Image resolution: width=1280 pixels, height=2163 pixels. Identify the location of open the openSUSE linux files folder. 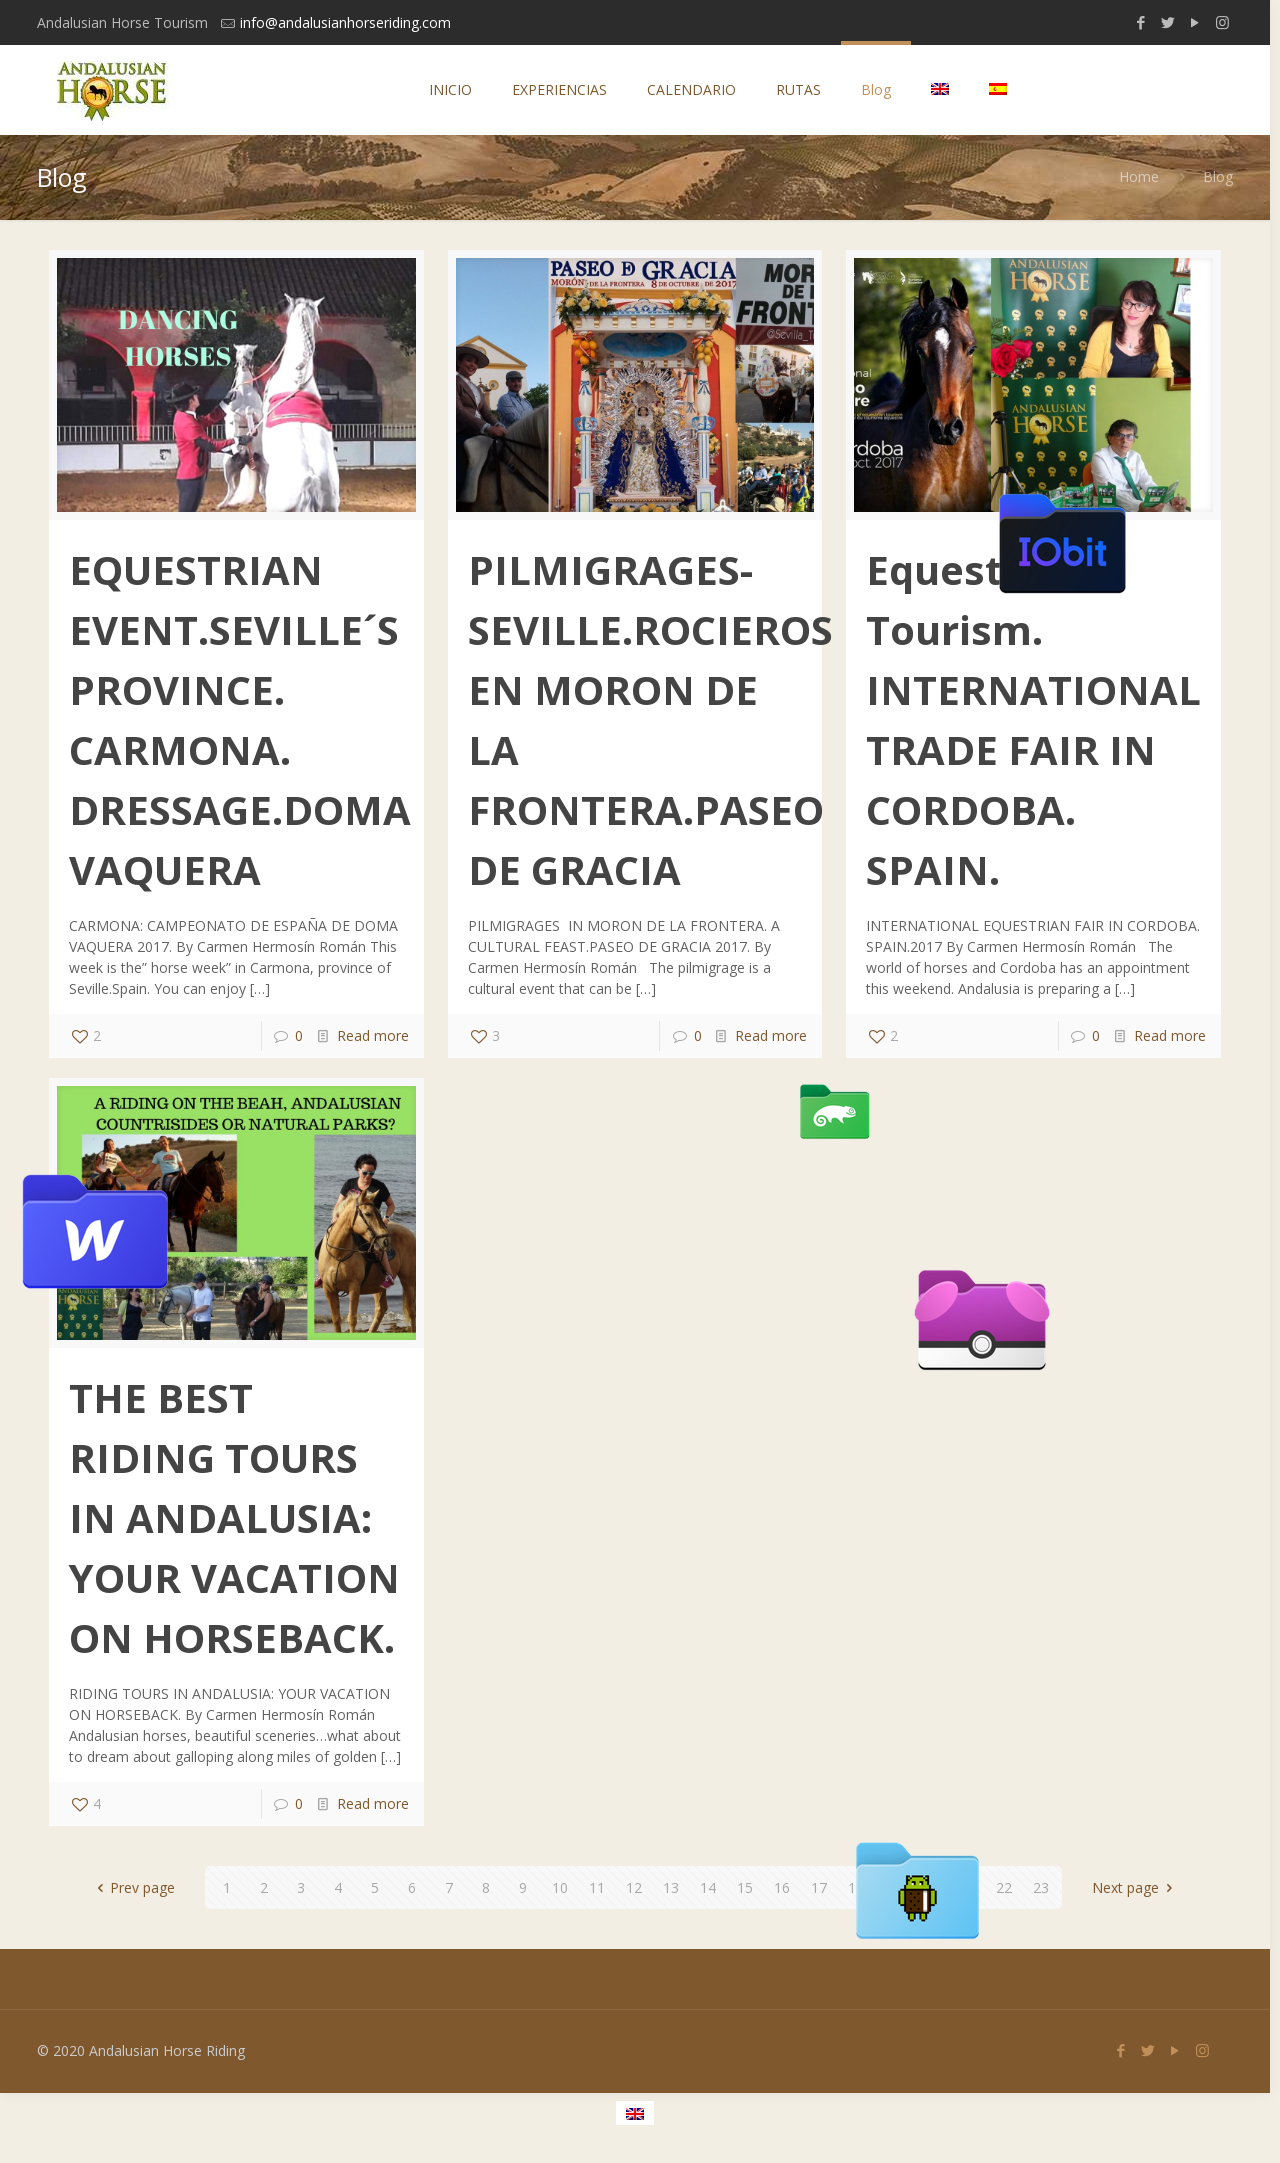
(834, 1113).